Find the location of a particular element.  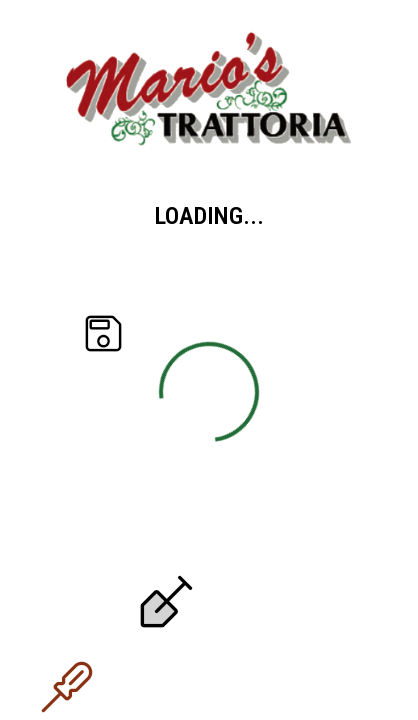

gardening or landscaping tools is located at coordinates (165, 602).